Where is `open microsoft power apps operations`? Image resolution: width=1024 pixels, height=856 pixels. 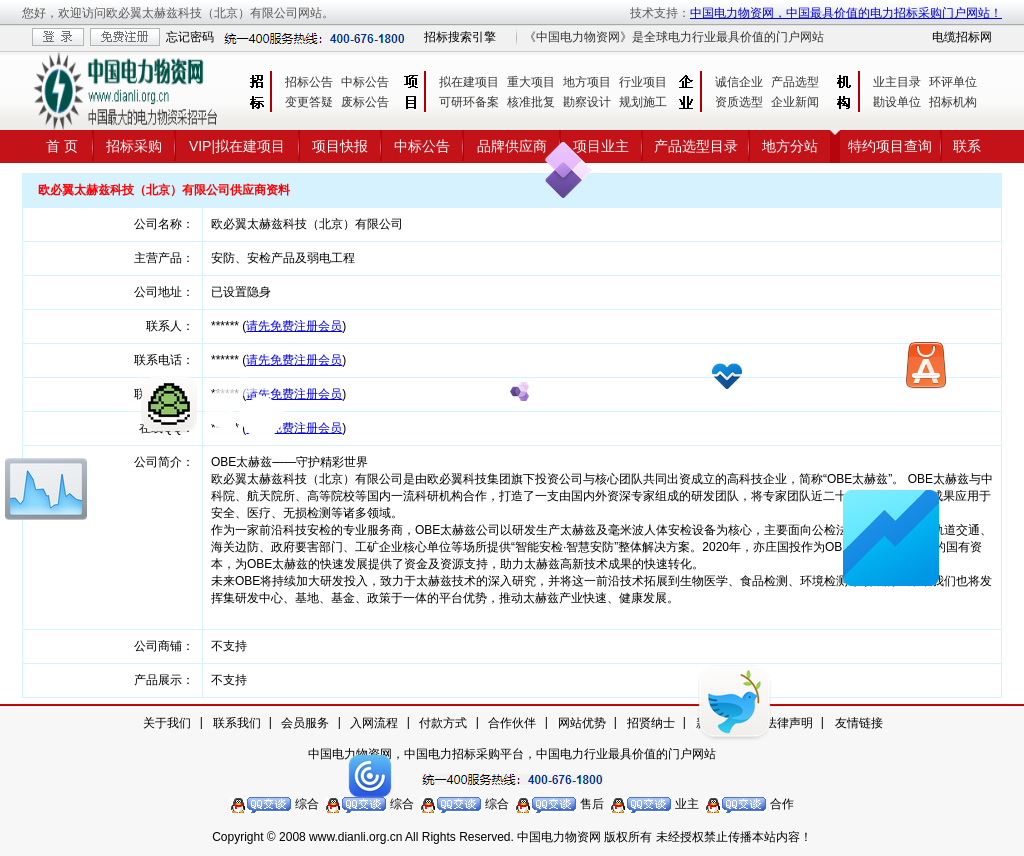 open microsoft power apps operations is located at coordinates (567, 170).